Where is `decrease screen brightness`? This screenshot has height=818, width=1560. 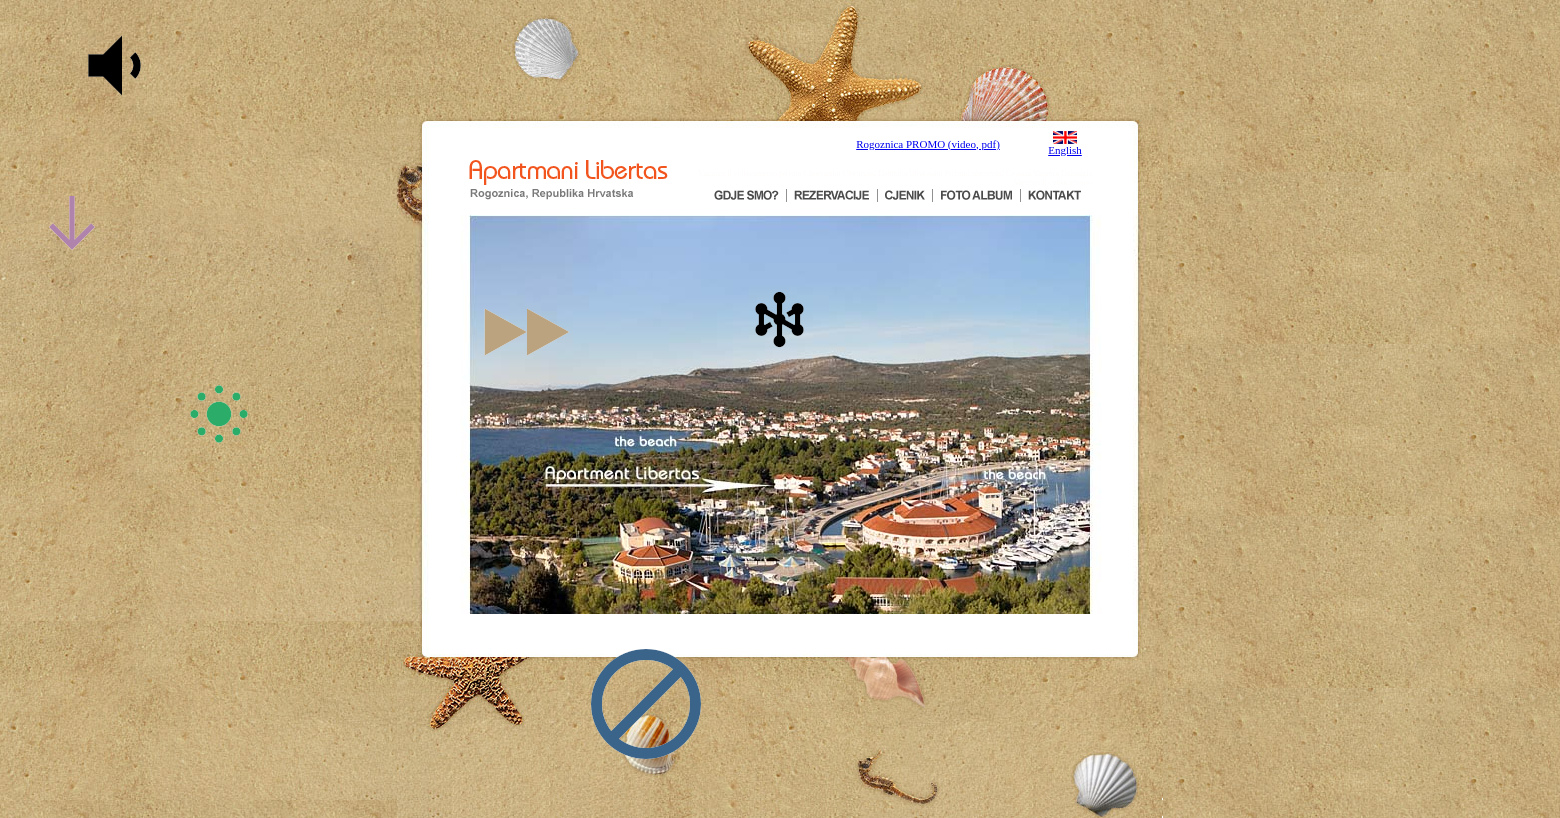 decrease screen brightness is located at coordinates (219, 414).